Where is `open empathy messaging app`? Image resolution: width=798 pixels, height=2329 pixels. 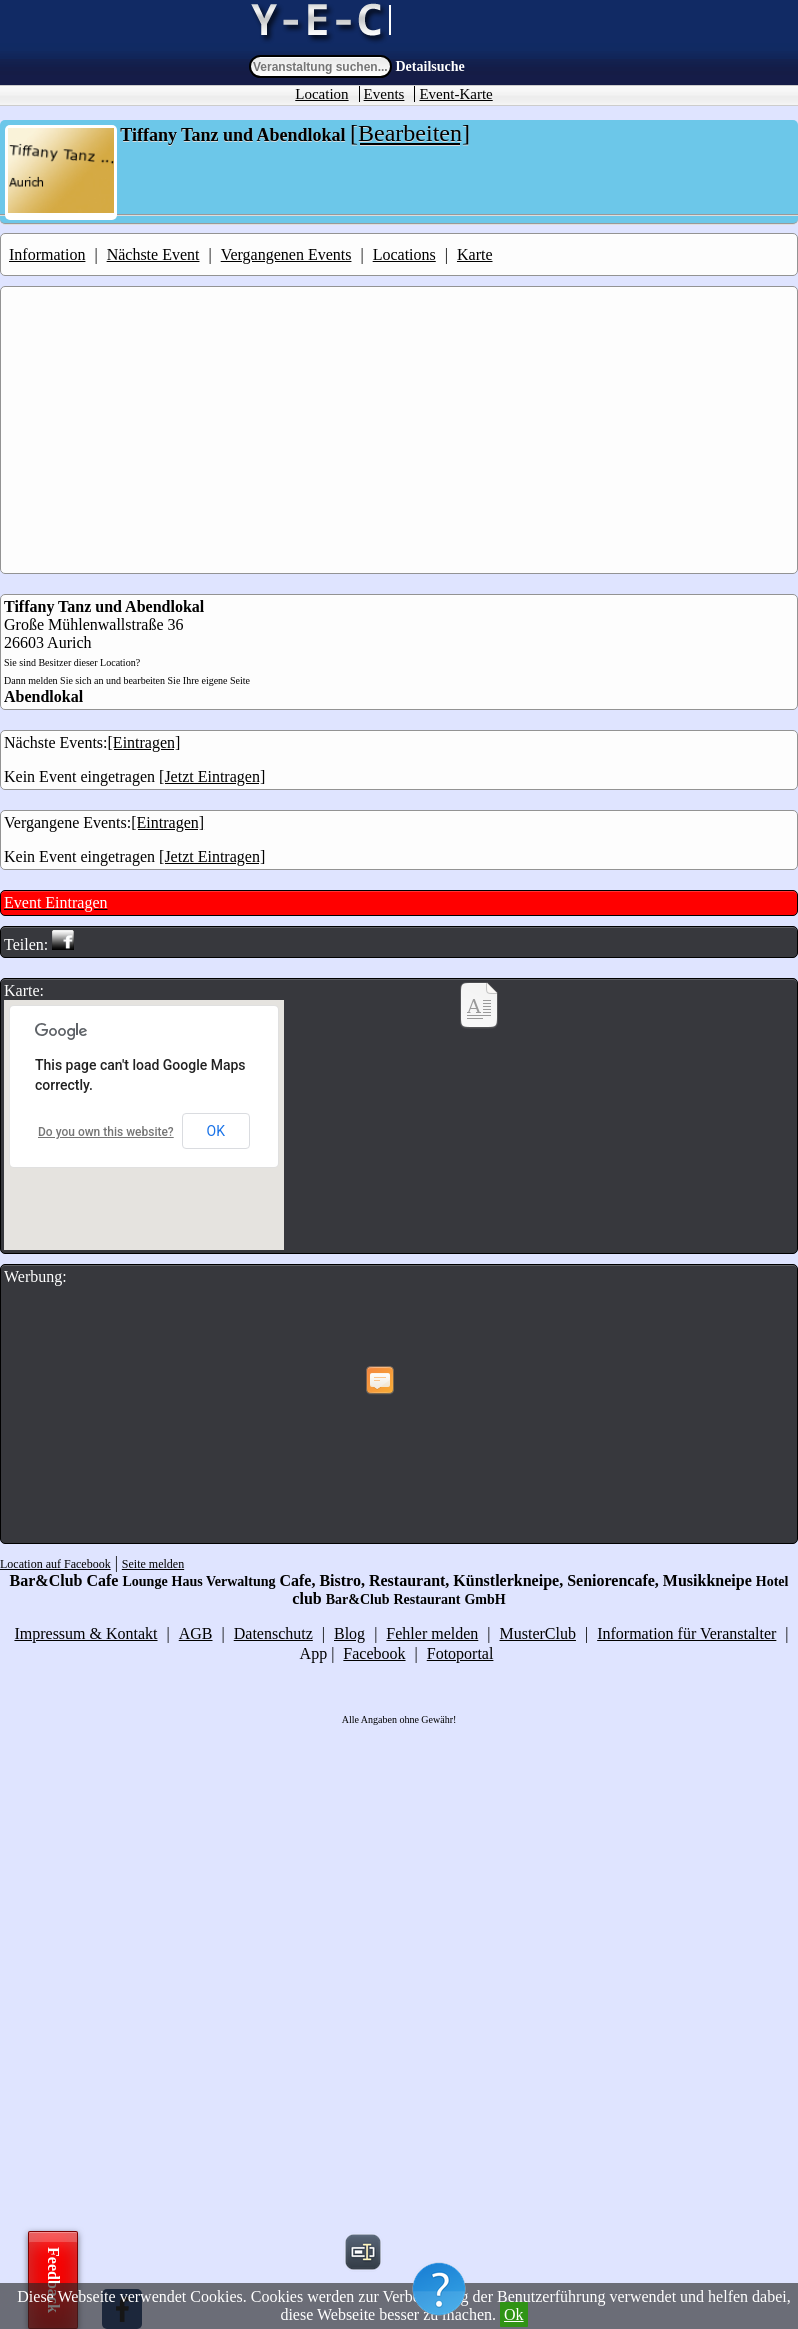
open empathy messaging app is located at coordinates (380, 1380).